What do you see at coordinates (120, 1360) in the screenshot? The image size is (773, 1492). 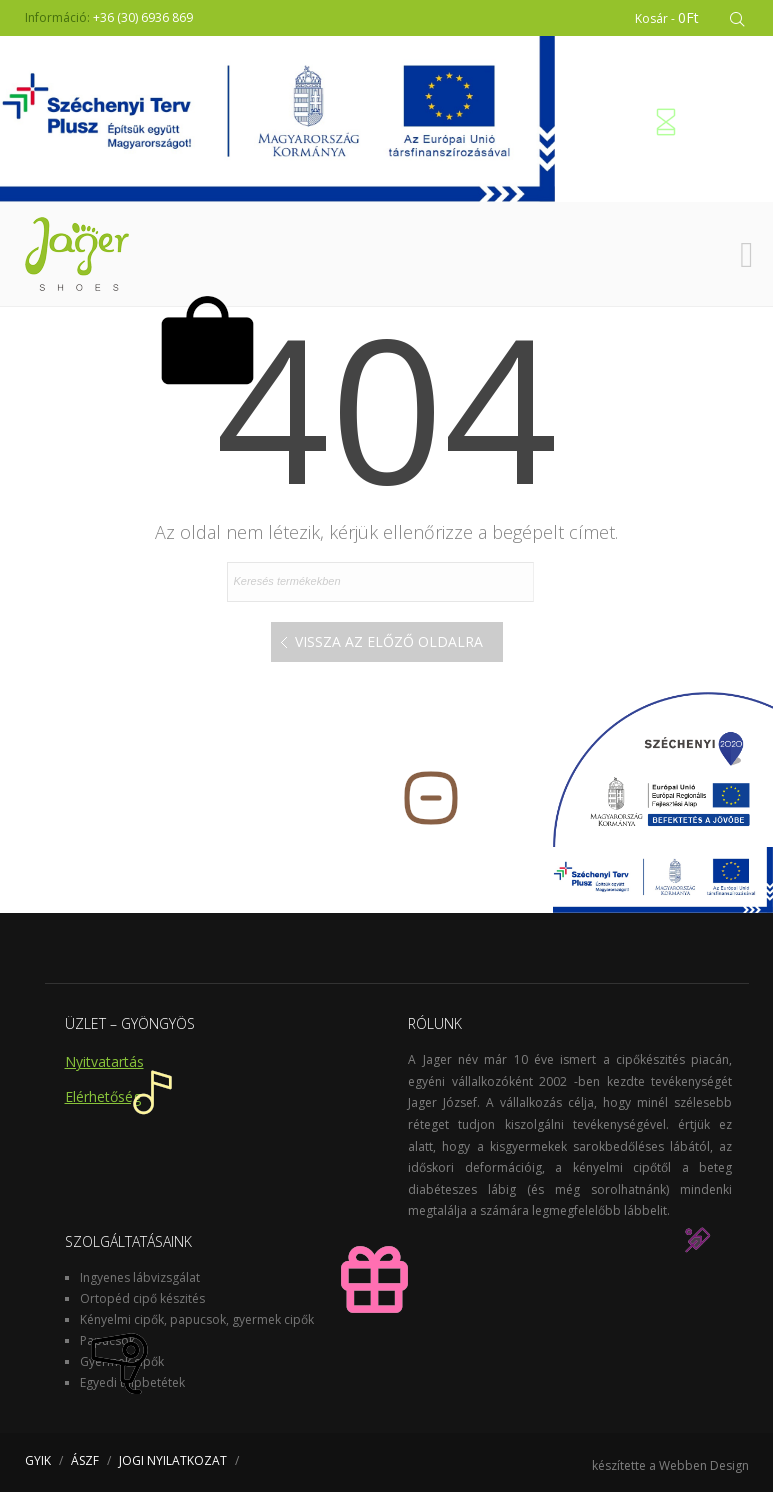 I see `hair styling or salon services` at bounding box center [120, 1360].